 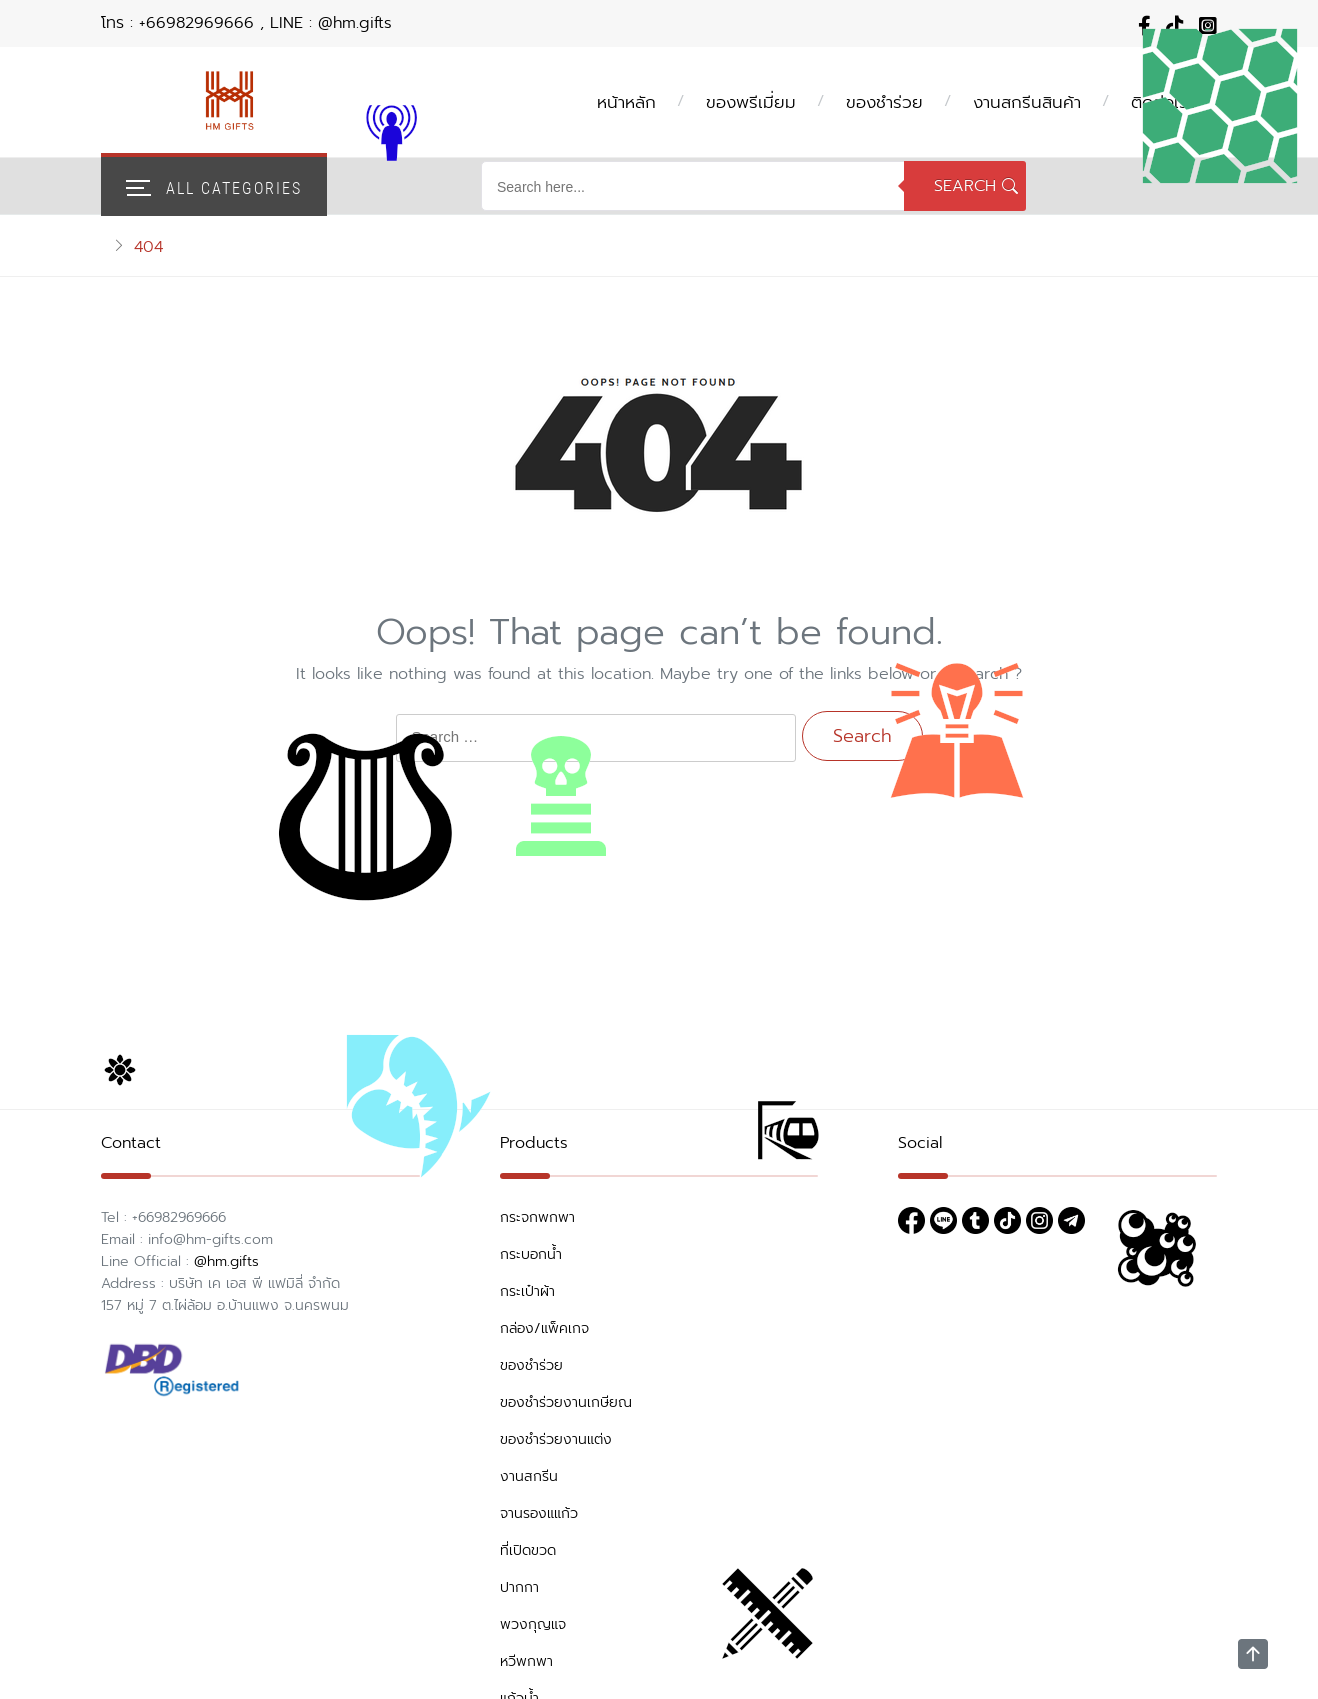 What do you see at coordinates (120, 1070) in the screenshot?
I see `decorative floral badge or achievement emblem` at bounding box center [120, 1070].